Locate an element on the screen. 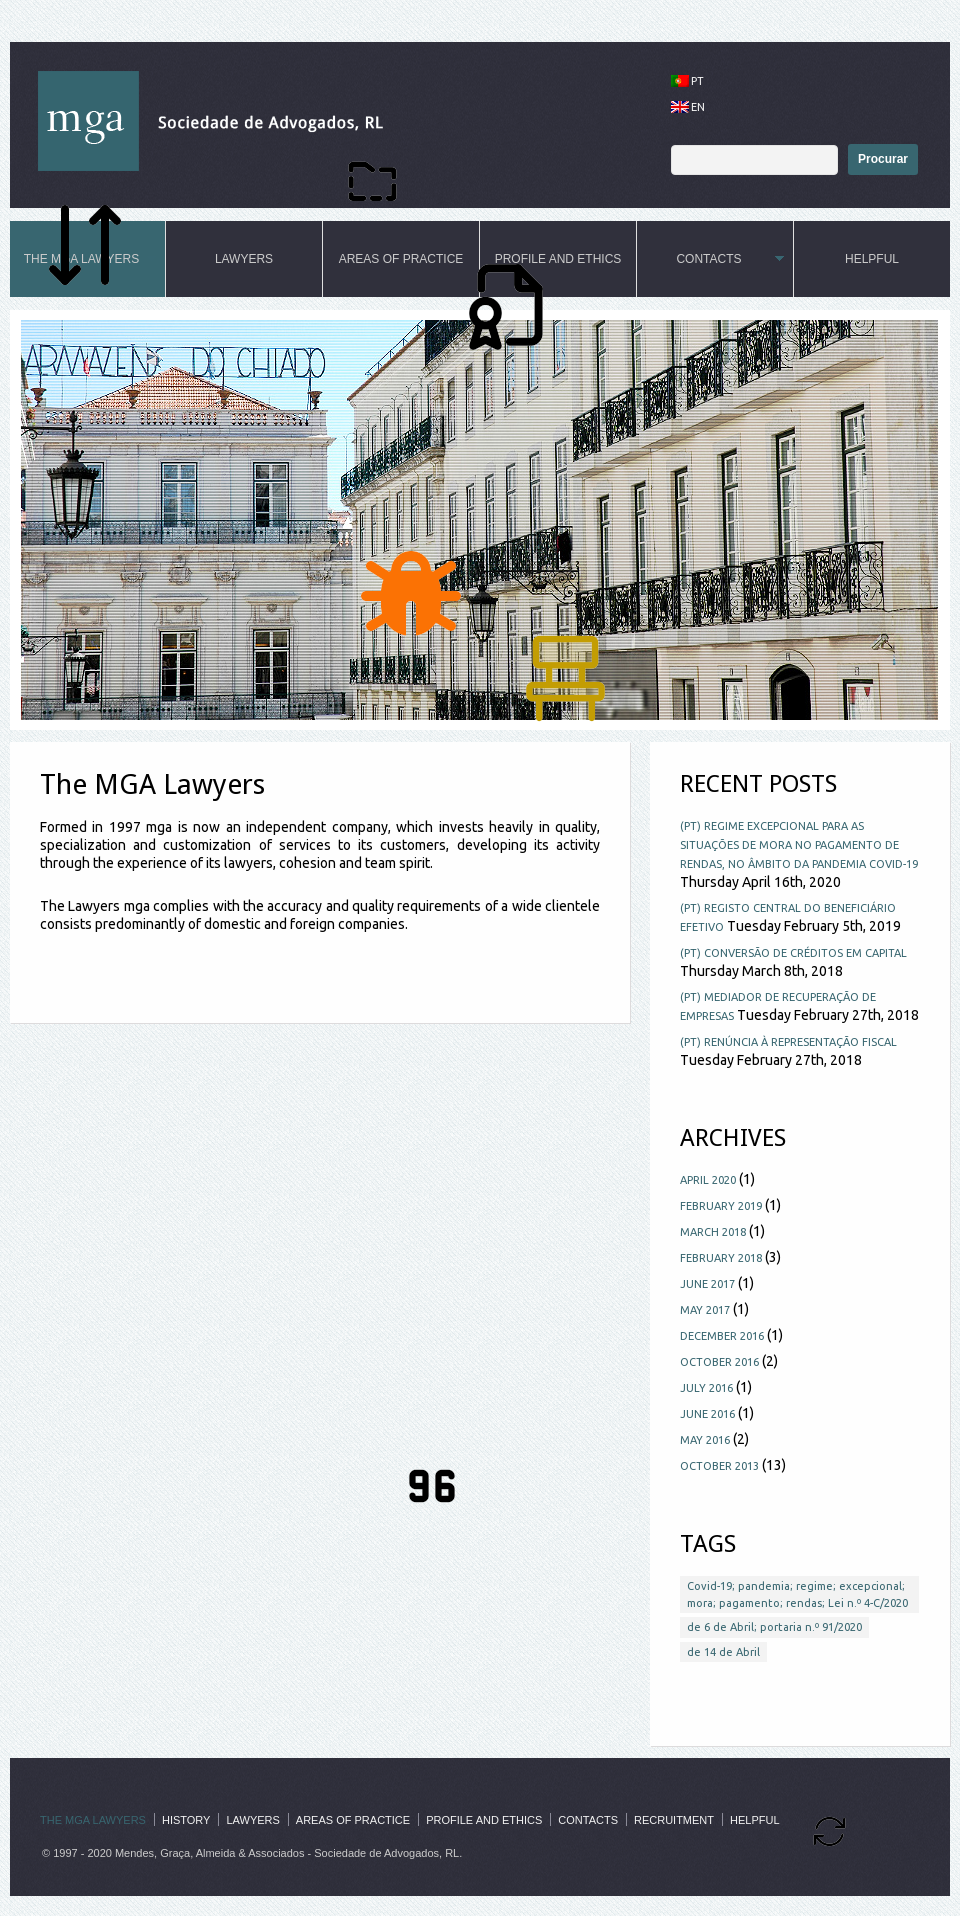 Image resolution: width=960 pixels, height=1916 pixels. sort items in ascending or descending order is located at coordinates (85, 245).